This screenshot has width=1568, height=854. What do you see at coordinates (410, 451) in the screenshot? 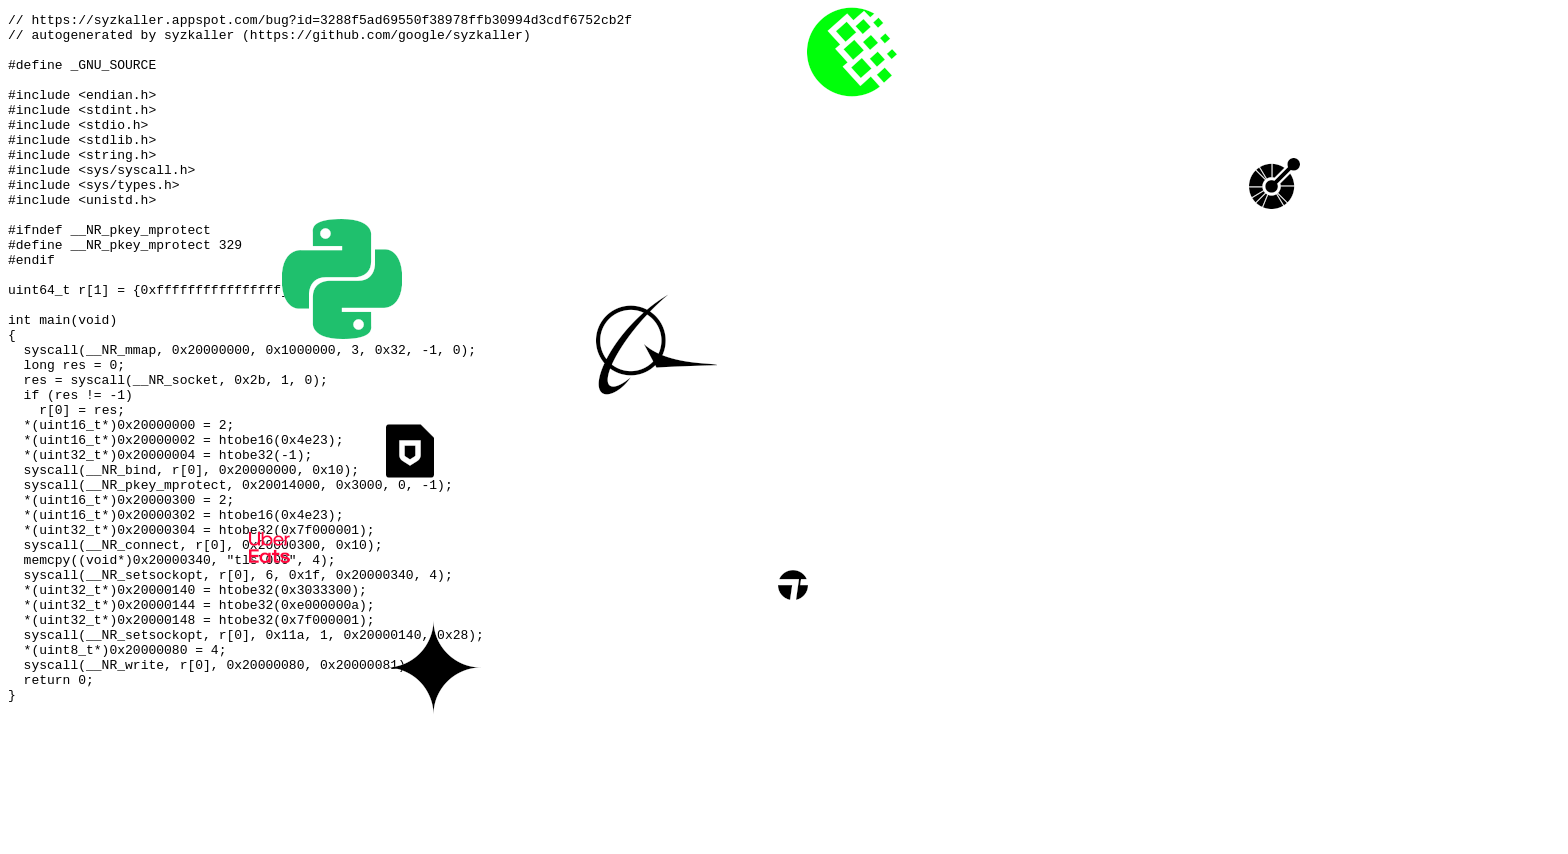
I see `access protected or secure files` at bounding box center [410, 451].